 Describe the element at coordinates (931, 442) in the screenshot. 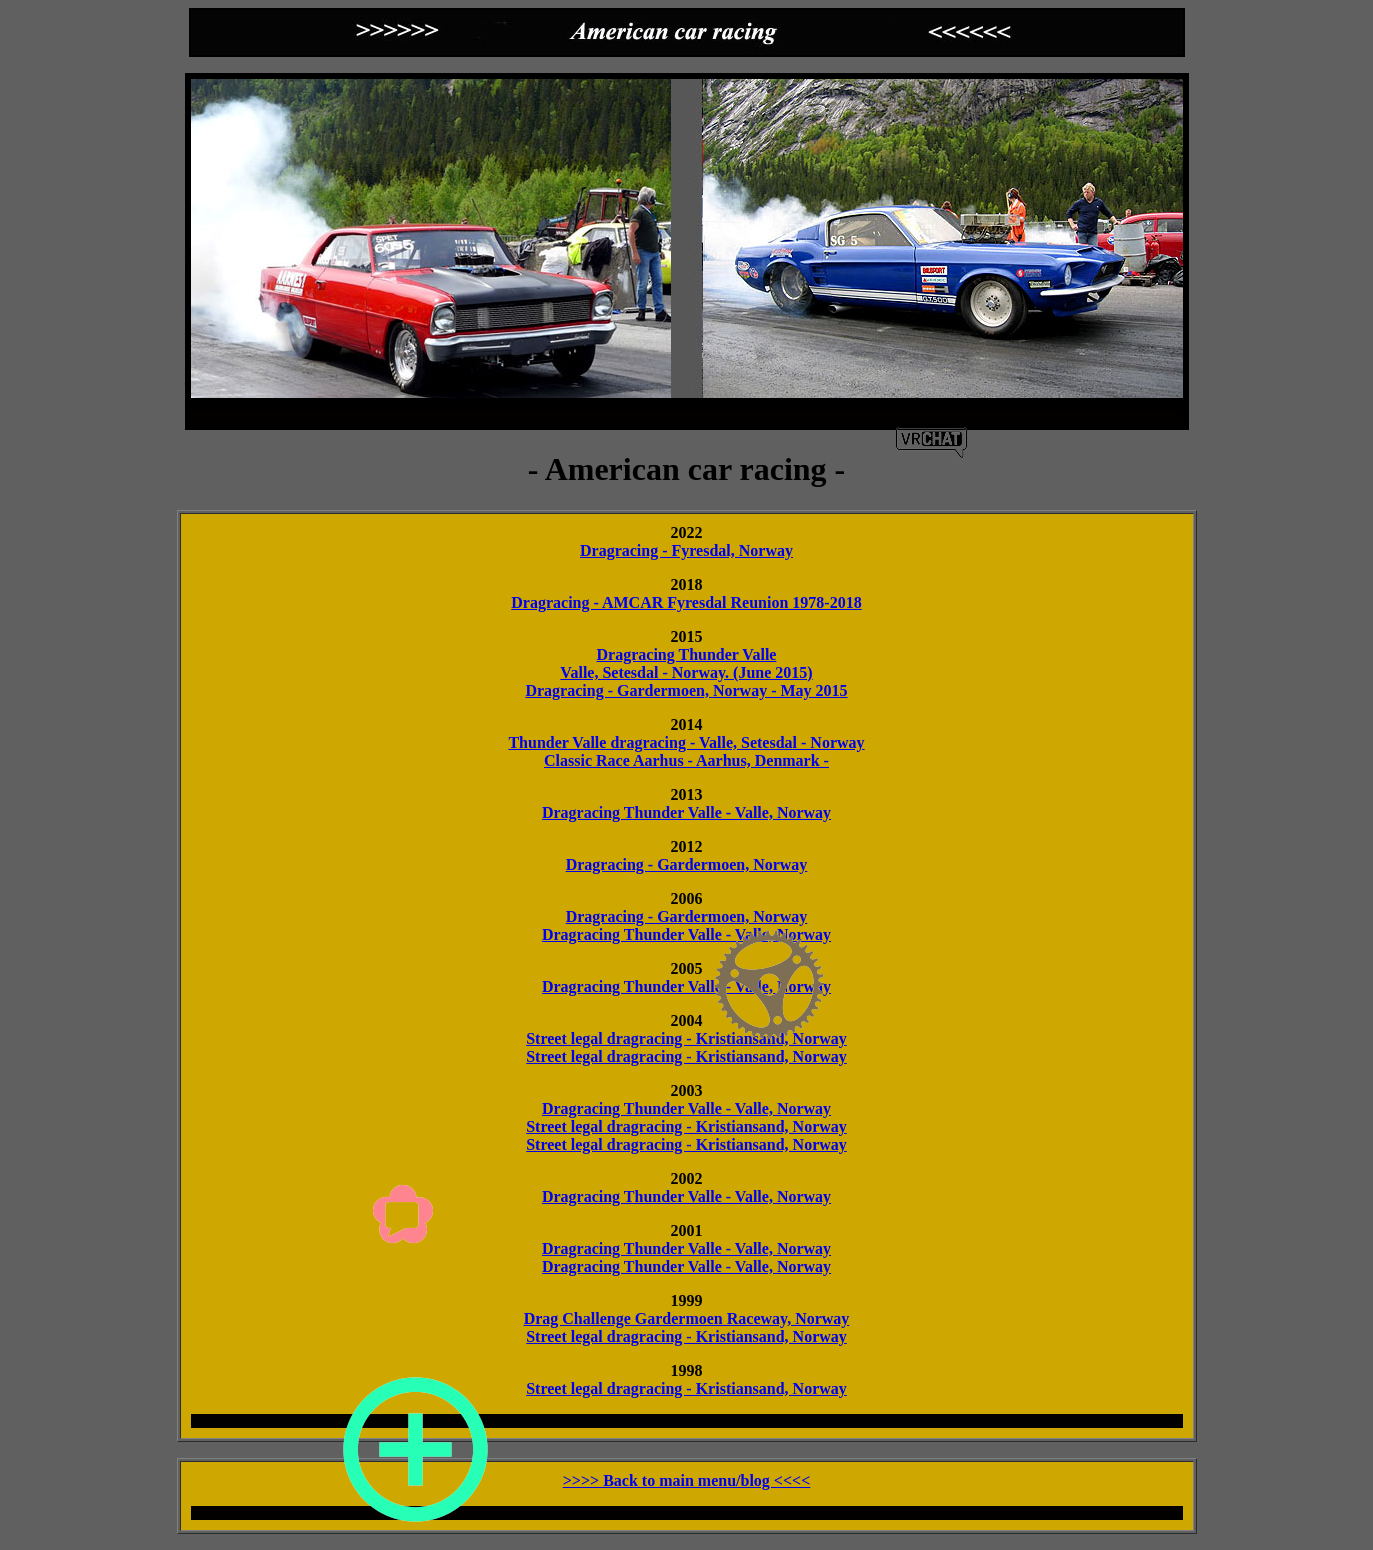

I see `open the VRChat app` at that location.